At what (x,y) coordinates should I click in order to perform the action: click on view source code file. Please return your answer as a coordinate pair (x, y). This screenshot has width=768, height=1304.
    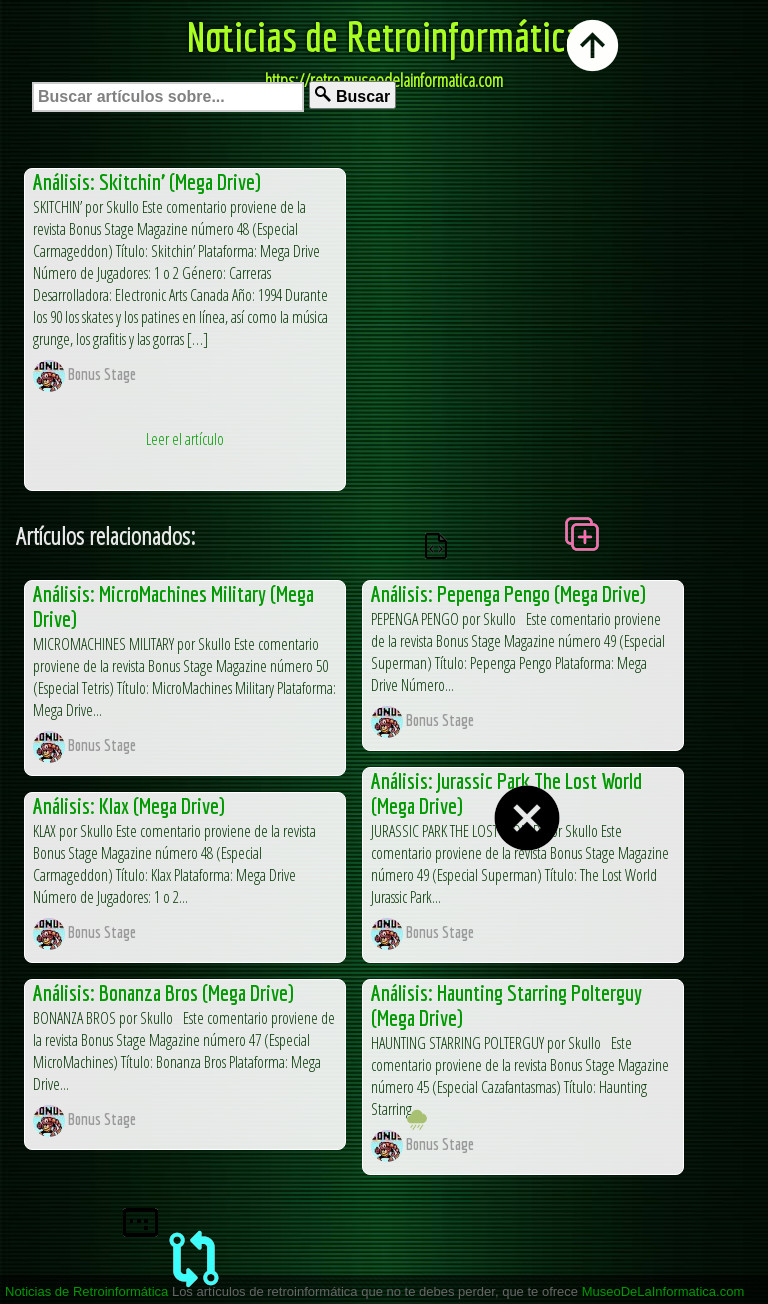
    Looking at the image, I should click on (436, 546).